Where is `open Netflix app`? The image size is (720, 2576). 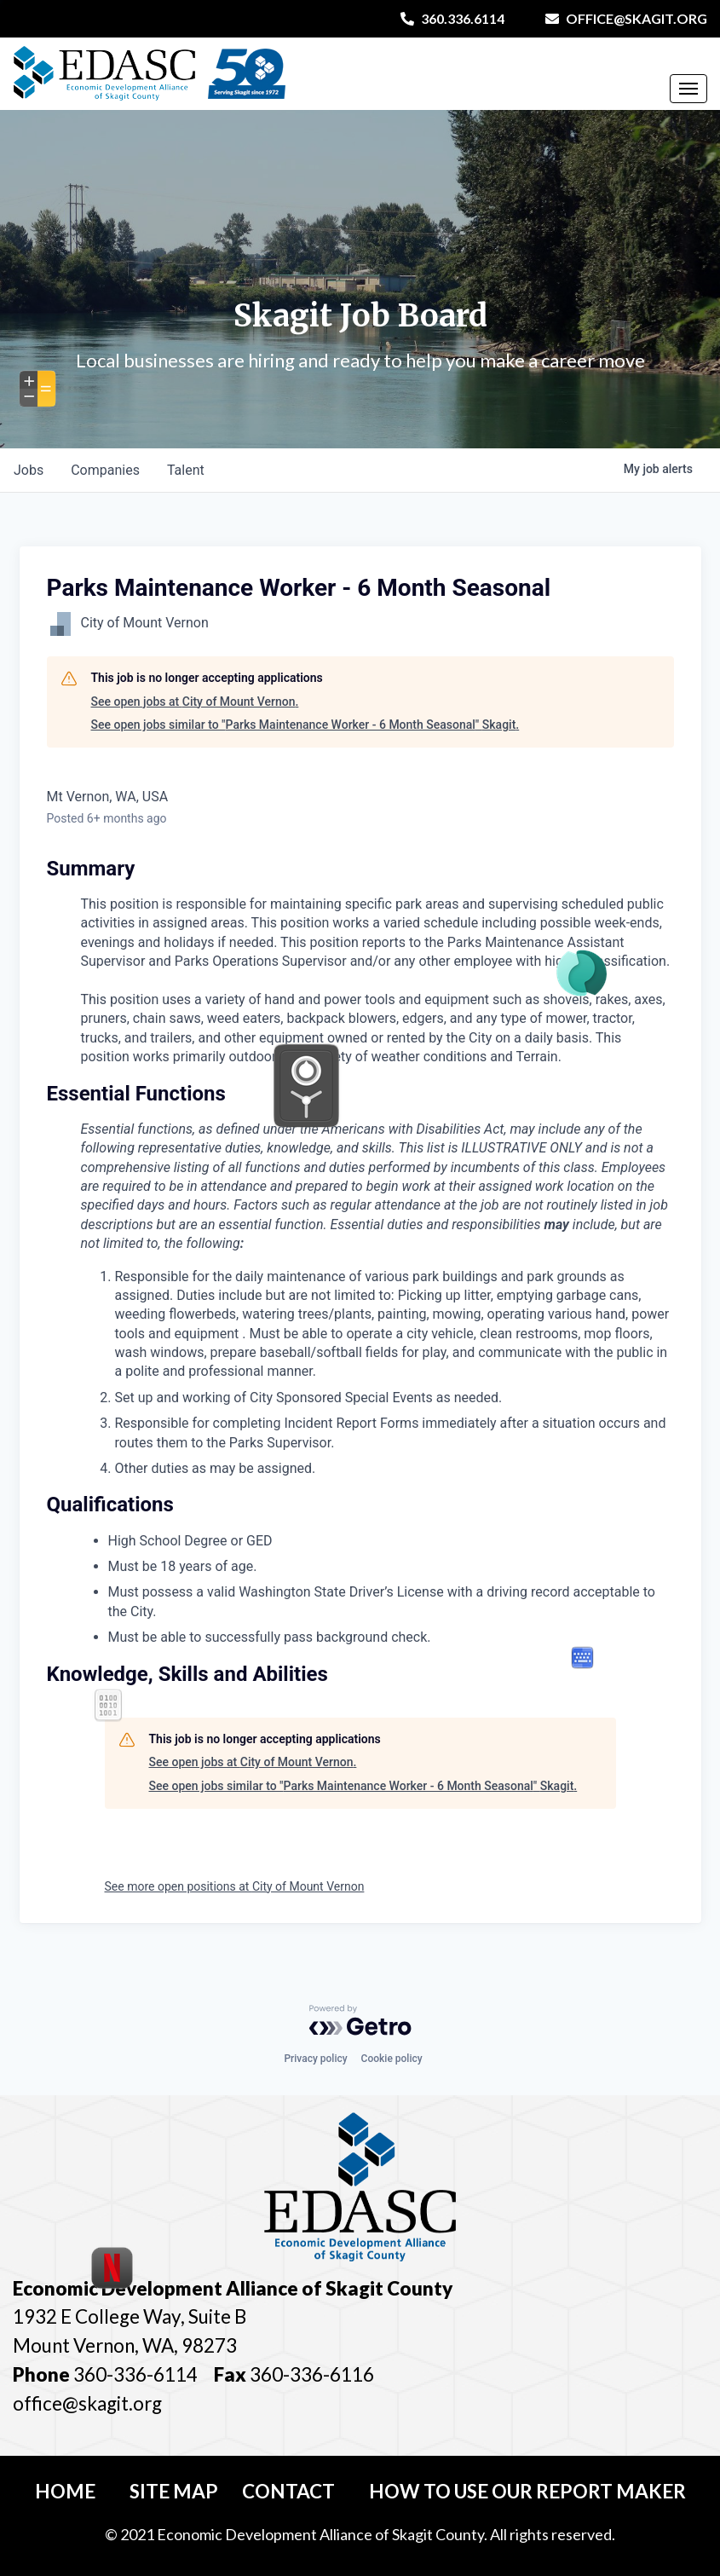 open Netflix app is located at coordinates (112, 2267).